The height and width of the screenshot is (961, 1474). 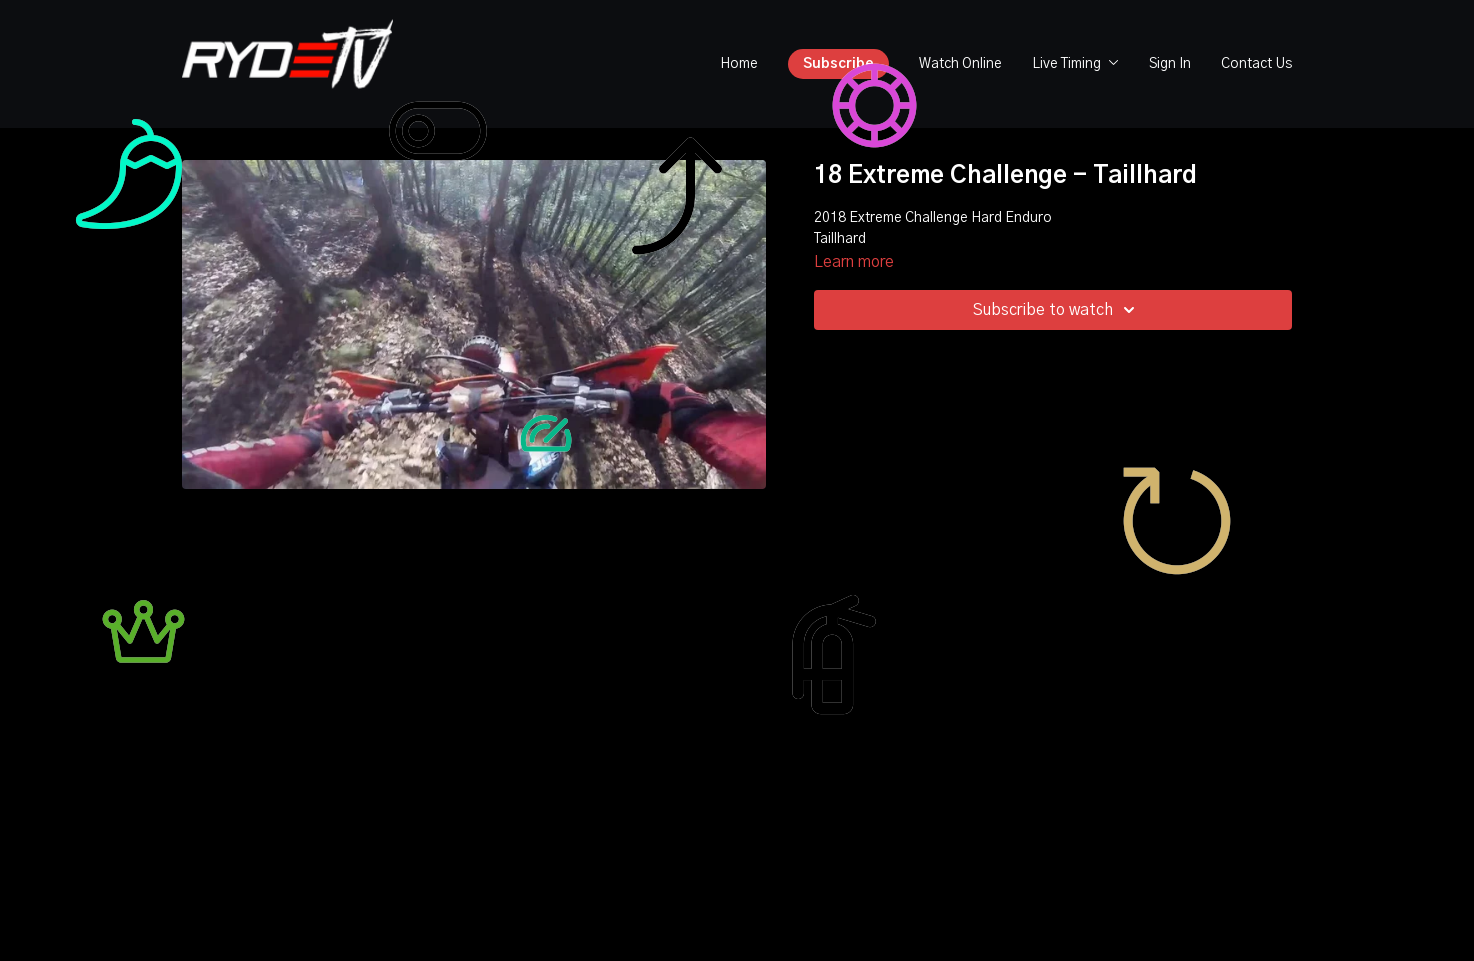 What do you see at coordinates (438, 131) in the screenshot?
I see `toggle switch in off position` at bounding box center [438, 131].